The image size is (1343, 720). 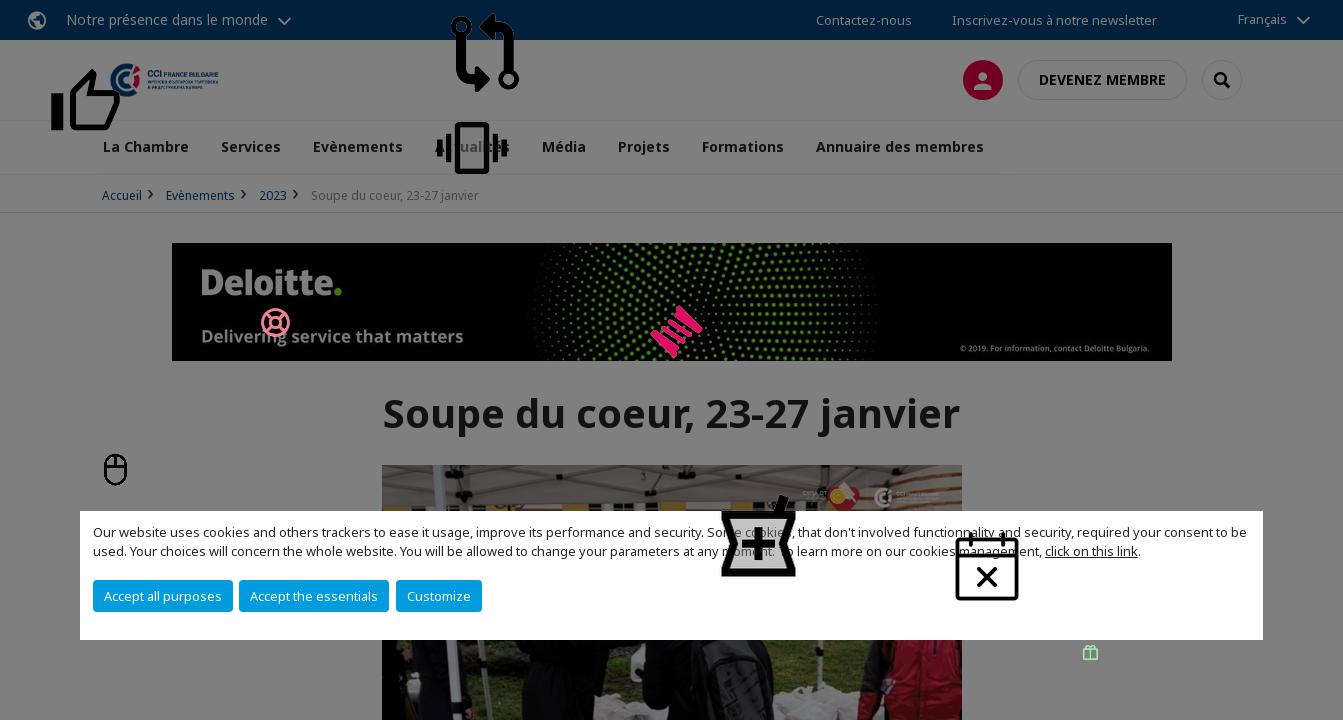 I want to click on find nearby pharmacies, so click(x=758, y=539).